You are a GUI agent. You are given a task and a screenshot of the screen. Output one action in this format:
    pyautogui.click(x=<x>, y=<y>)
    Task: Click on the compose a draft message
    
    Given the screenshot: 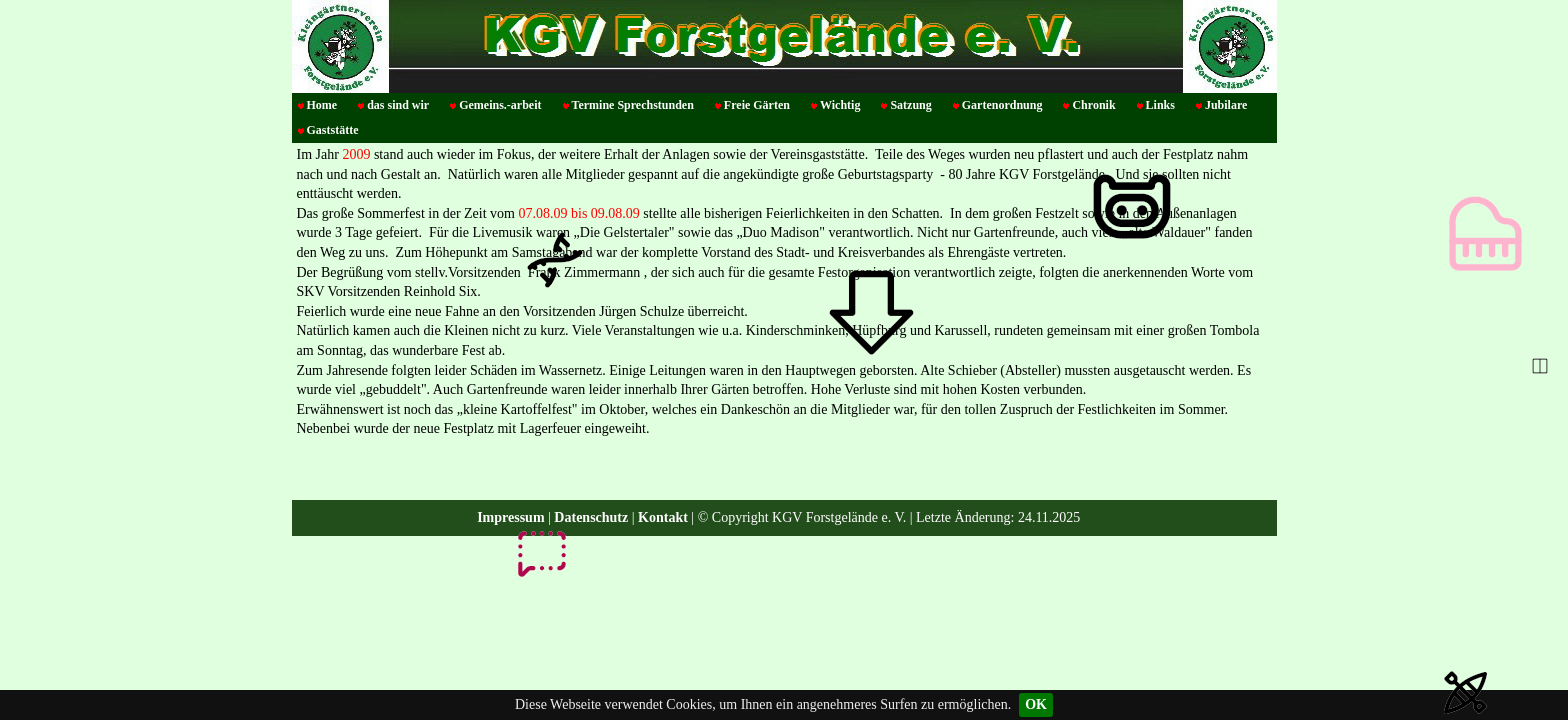 What is the action you would take?
    pyautogui.click(x=542, y=553)
    